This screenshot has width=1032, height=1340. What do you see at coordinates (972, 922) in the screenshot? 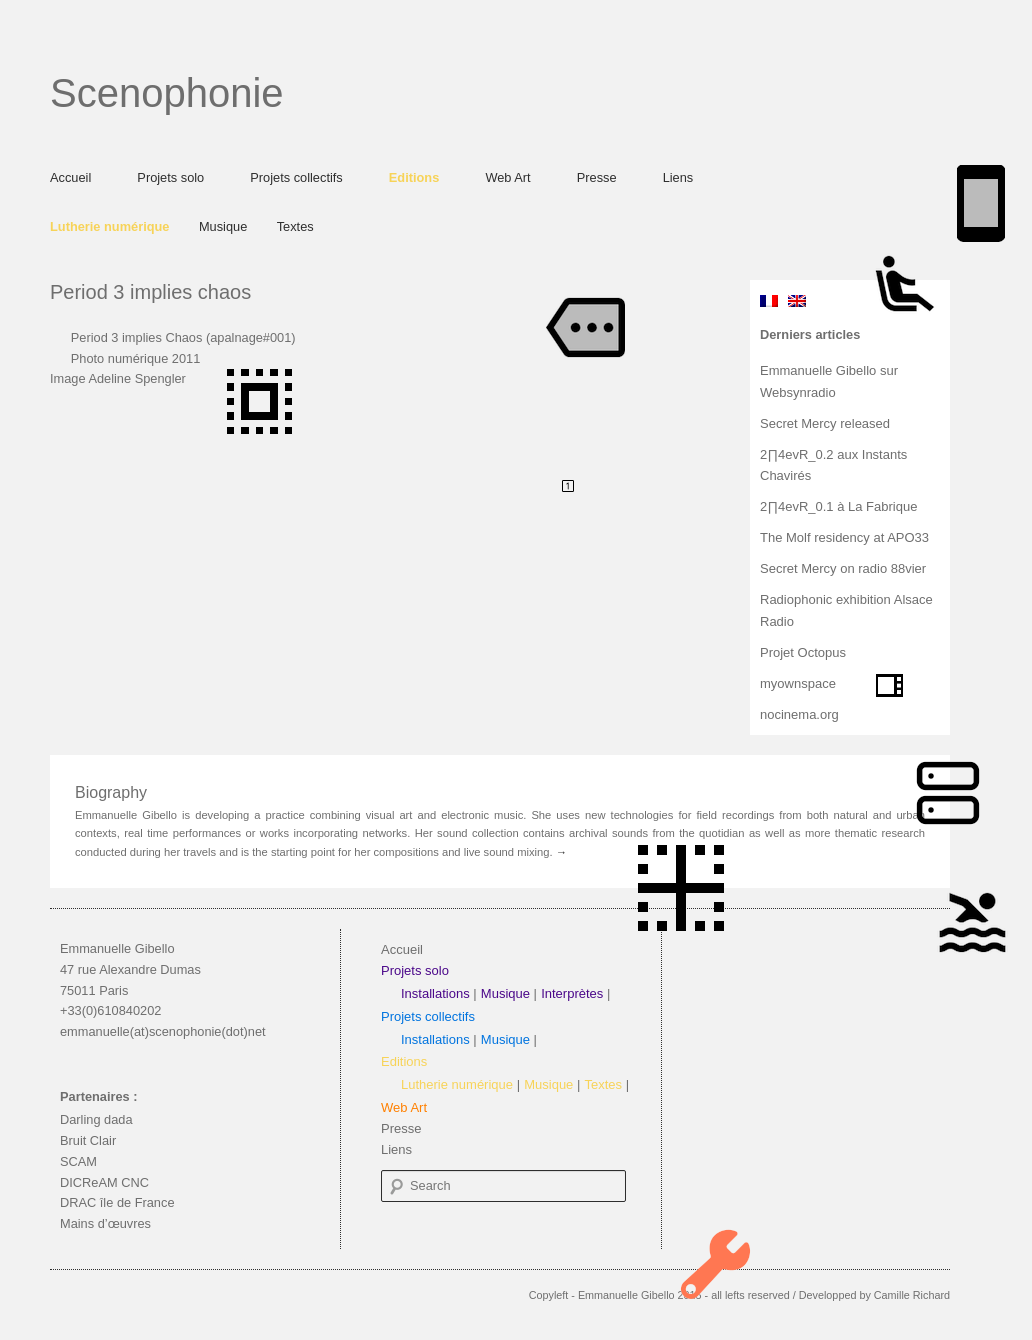
I see `view swimming pool amenities` at bounding box center [972, 922].